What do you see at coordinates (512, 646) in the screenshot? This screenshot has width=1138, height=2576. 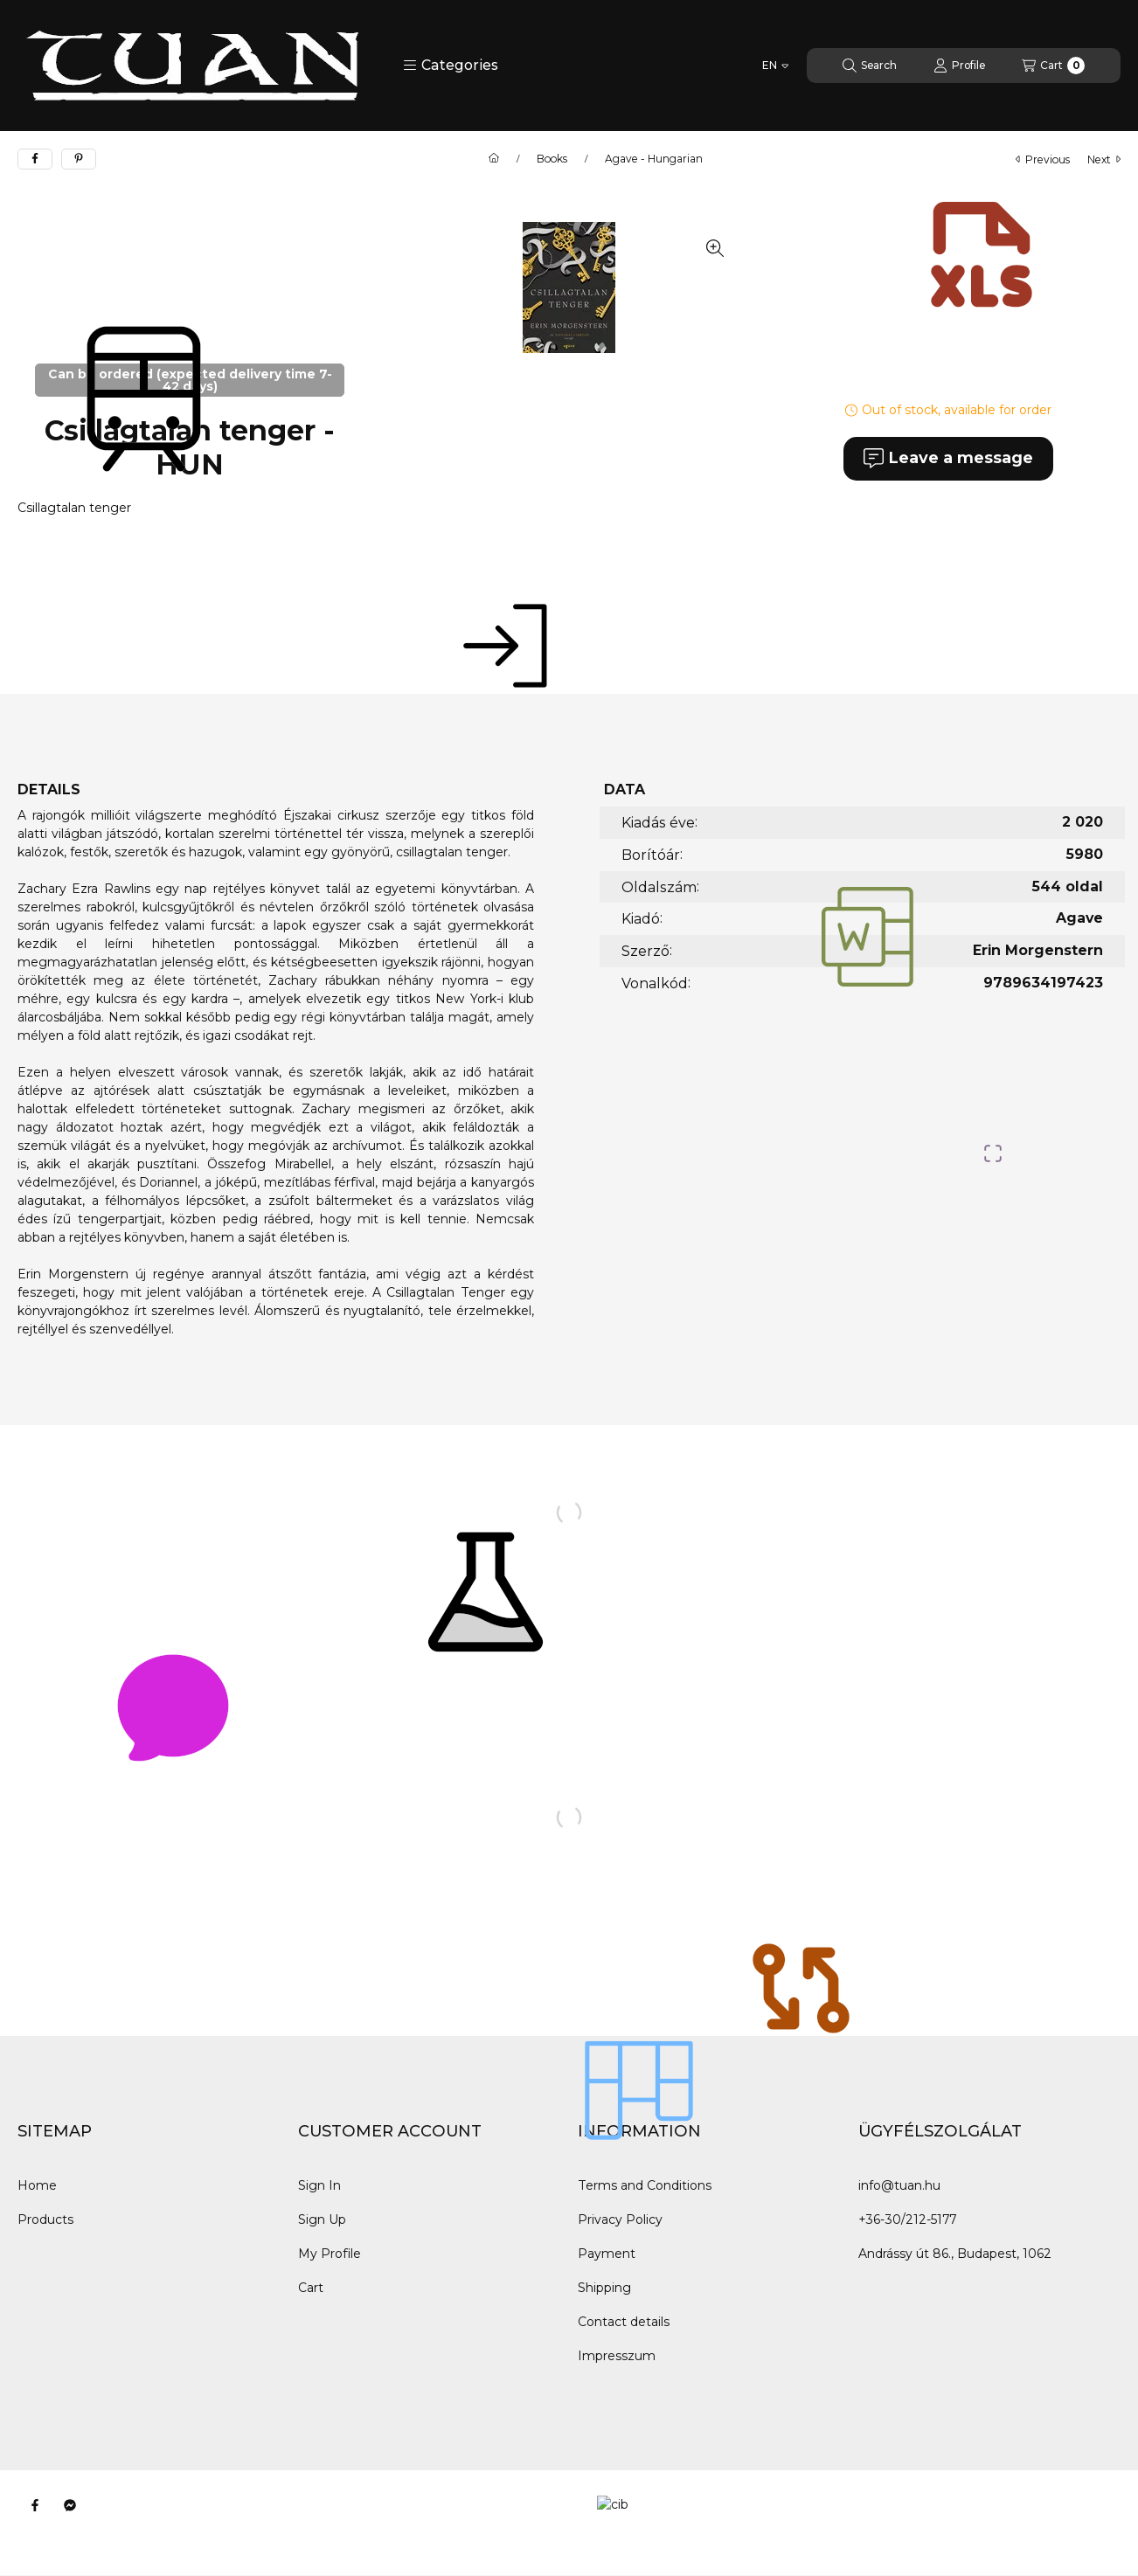 I see `sign in to your account` at bounding box center [512, 646].